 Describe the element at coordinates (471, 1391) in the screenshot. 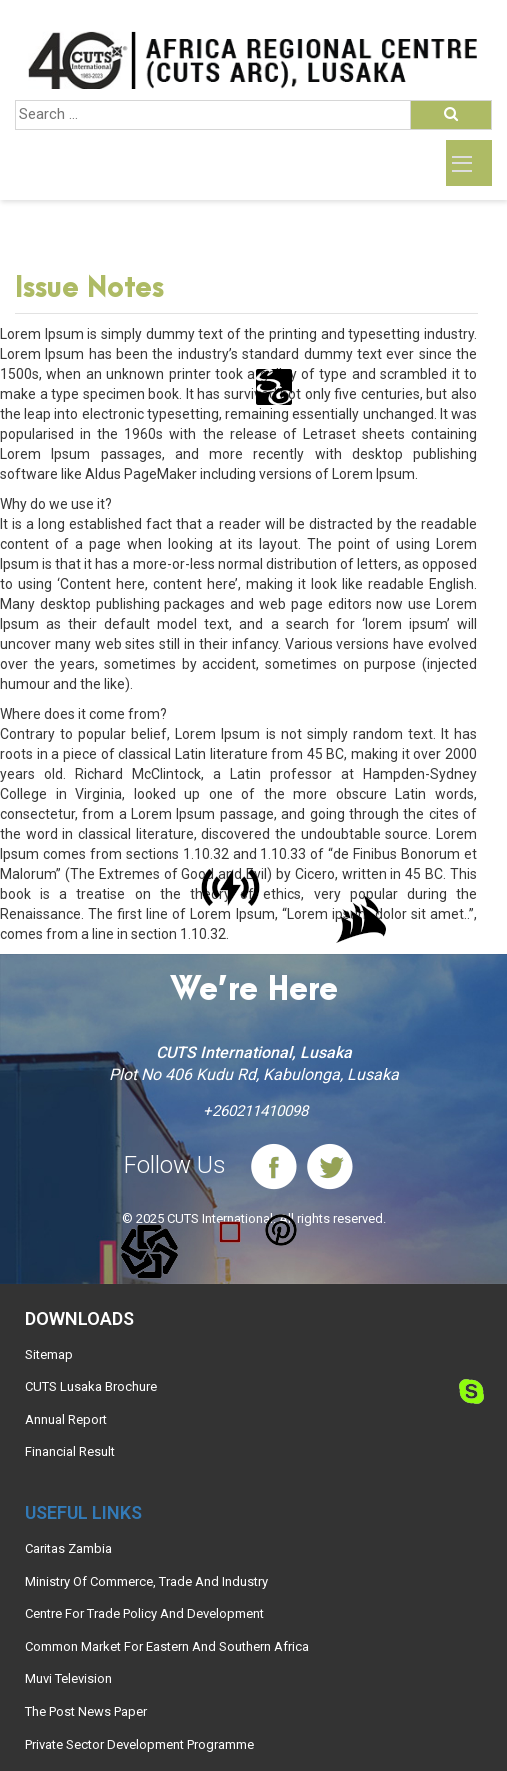

I see `open skype app` at that location.